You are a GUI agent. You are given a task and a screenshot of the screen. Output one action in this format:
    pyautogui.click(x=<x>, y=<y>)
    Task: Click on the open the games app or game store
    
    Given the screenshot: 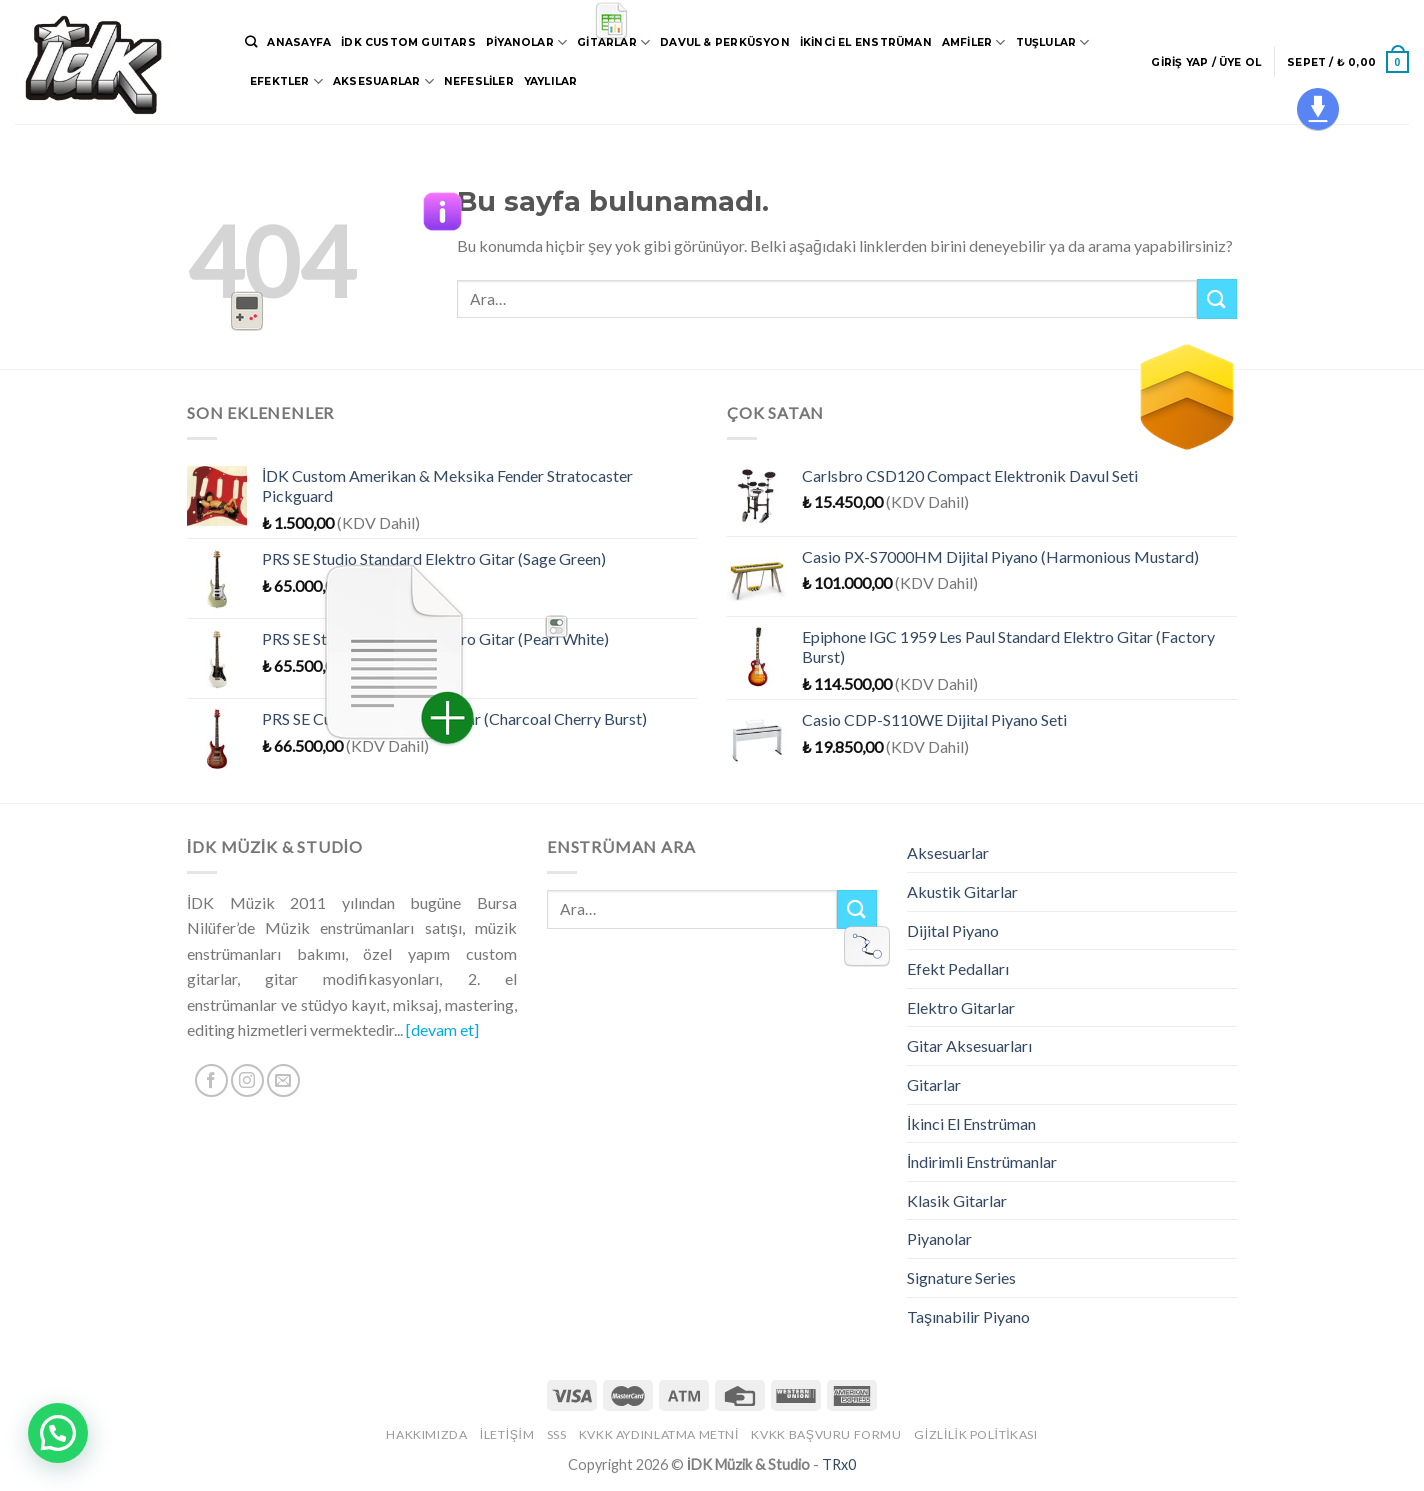 What is the action you would take?
    pyautogui.click(x=247, y=311)
    